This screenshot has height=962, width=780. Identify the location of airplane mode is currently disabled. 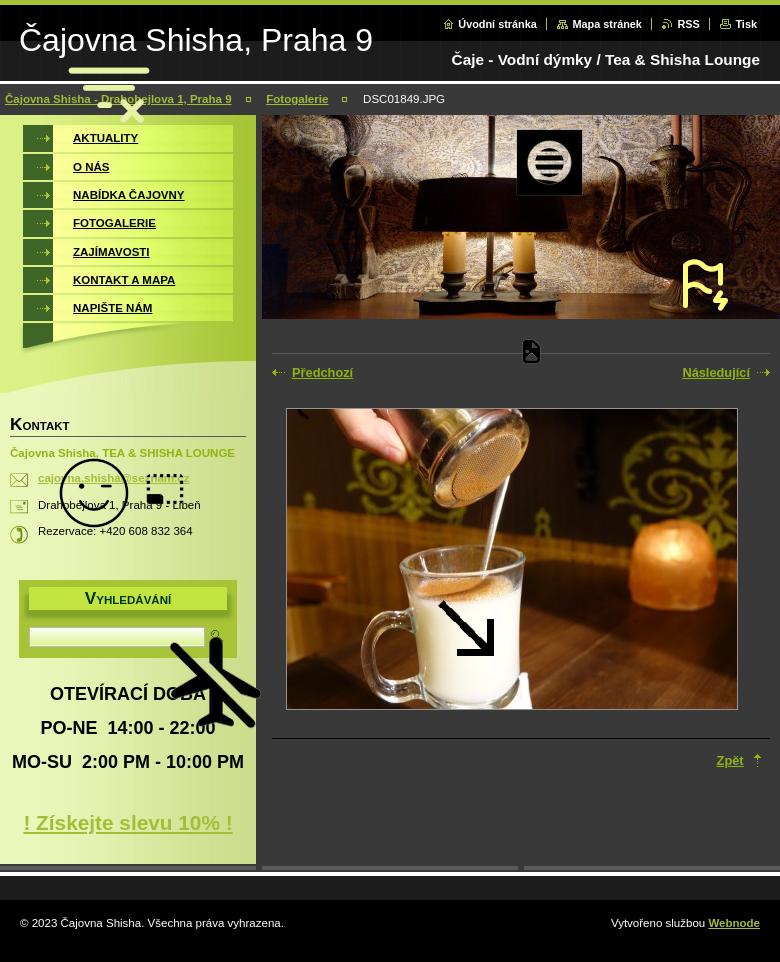
(216, 682).